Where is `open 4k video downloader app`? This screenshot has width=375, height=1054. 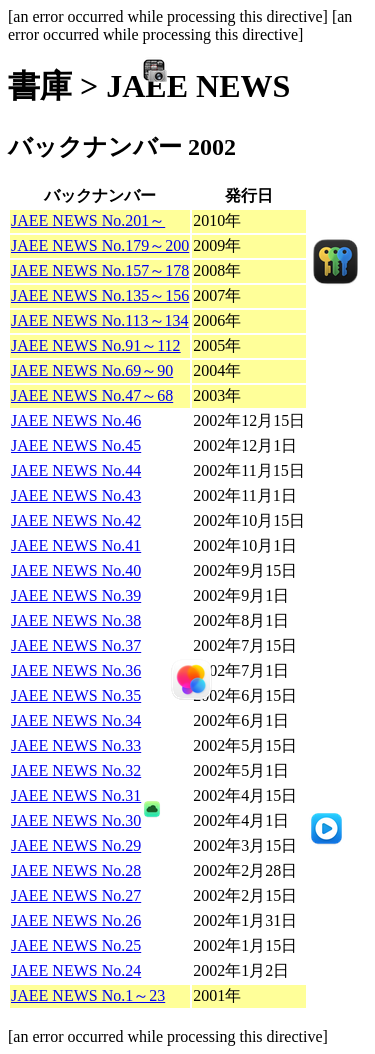 open 4k video downloader app is located at coordinates (152, 809).